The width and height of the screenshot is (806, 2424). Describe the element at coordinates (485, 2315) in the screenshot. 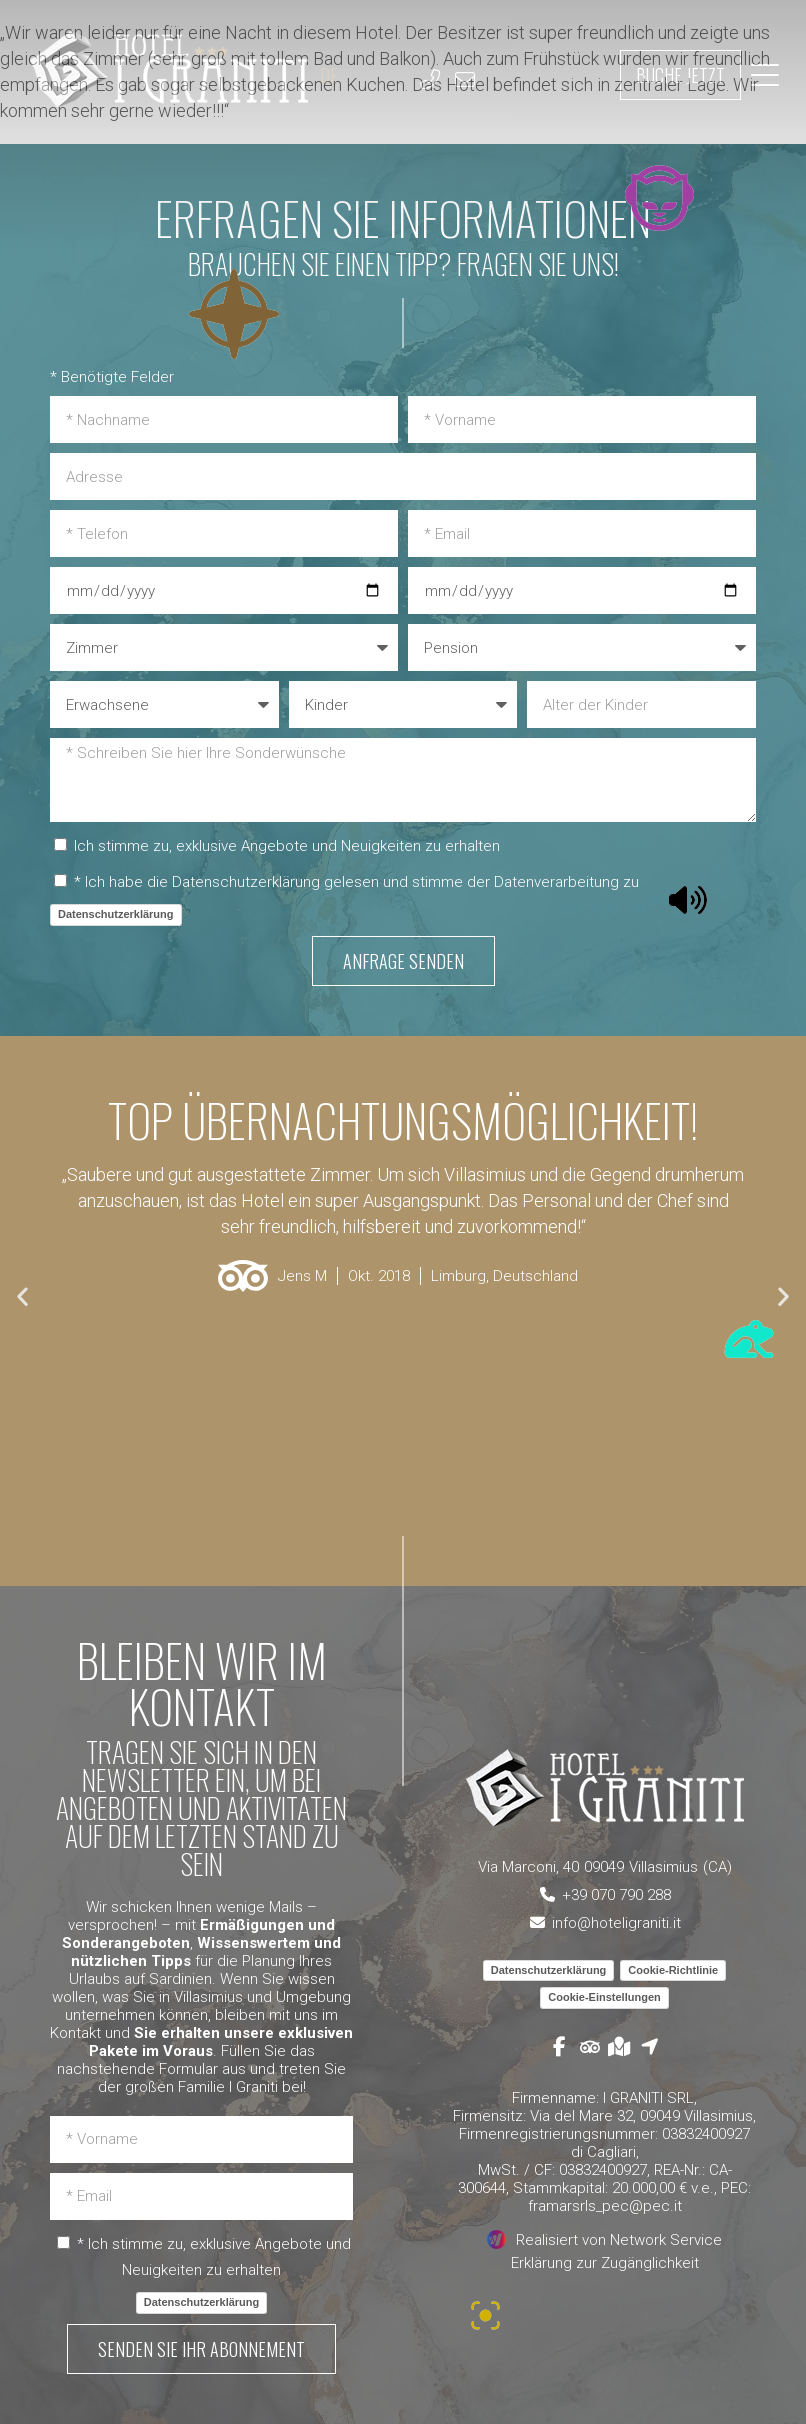

I see `activate camera focus or targeting mode` at that location.